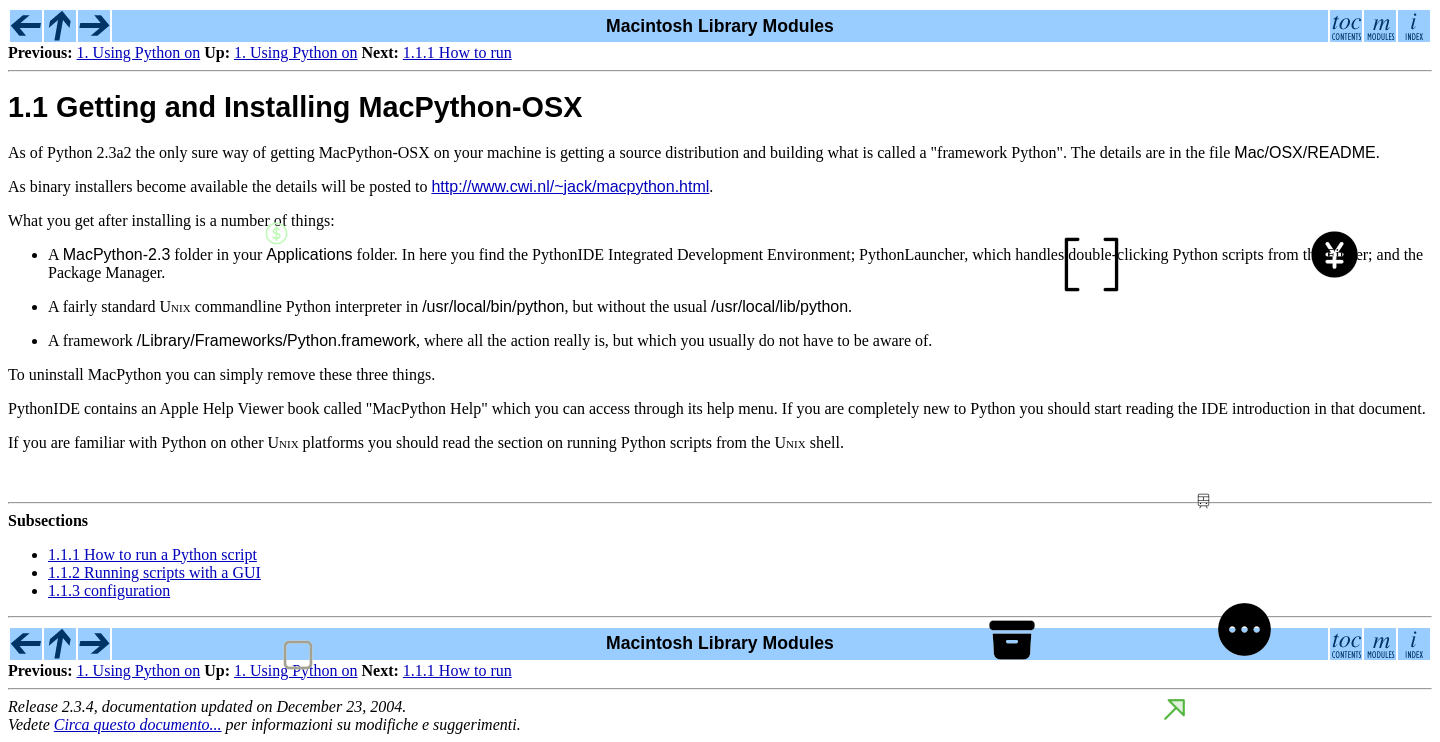 The image size is (1440, 742). I want to click on view price in japanese yen, so click(1334, 254).